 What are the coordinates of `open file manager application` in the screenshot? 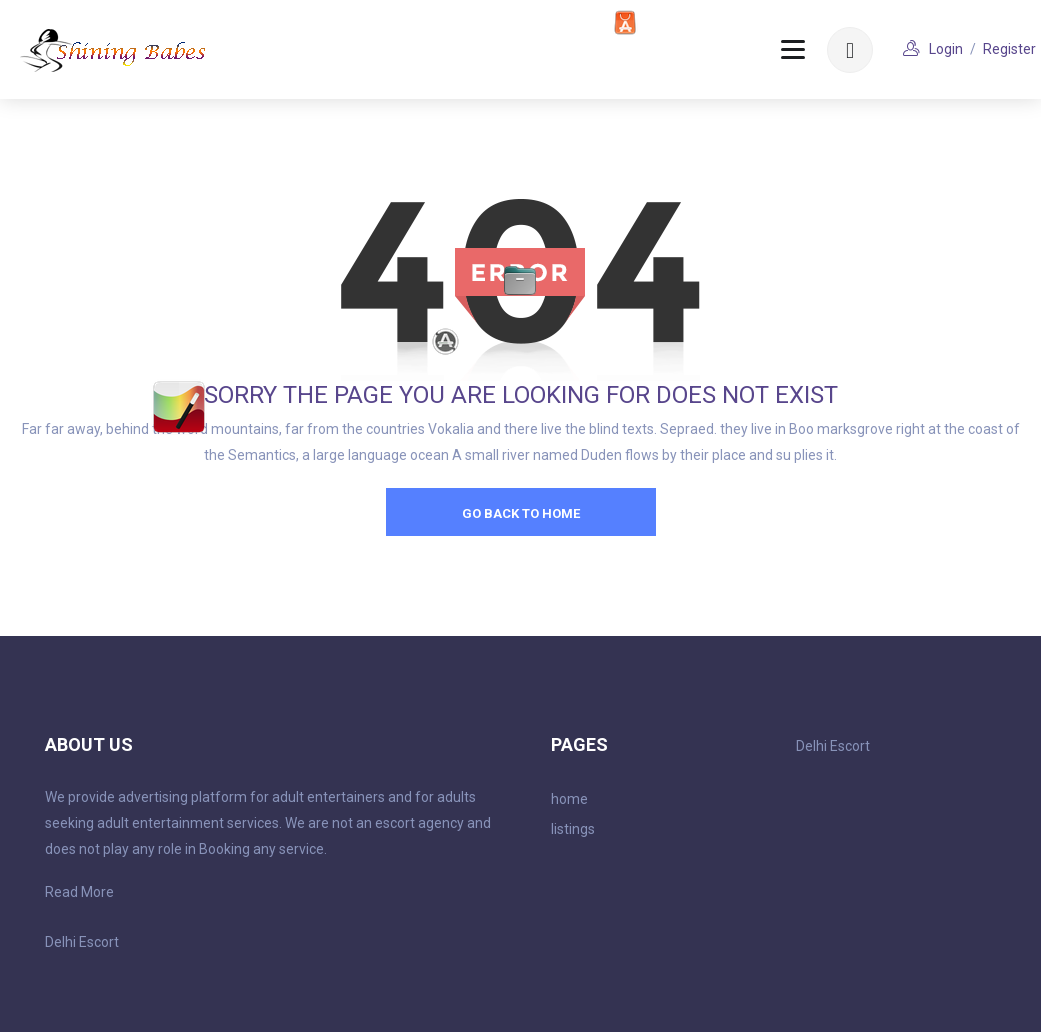 It's located at (520, 280).